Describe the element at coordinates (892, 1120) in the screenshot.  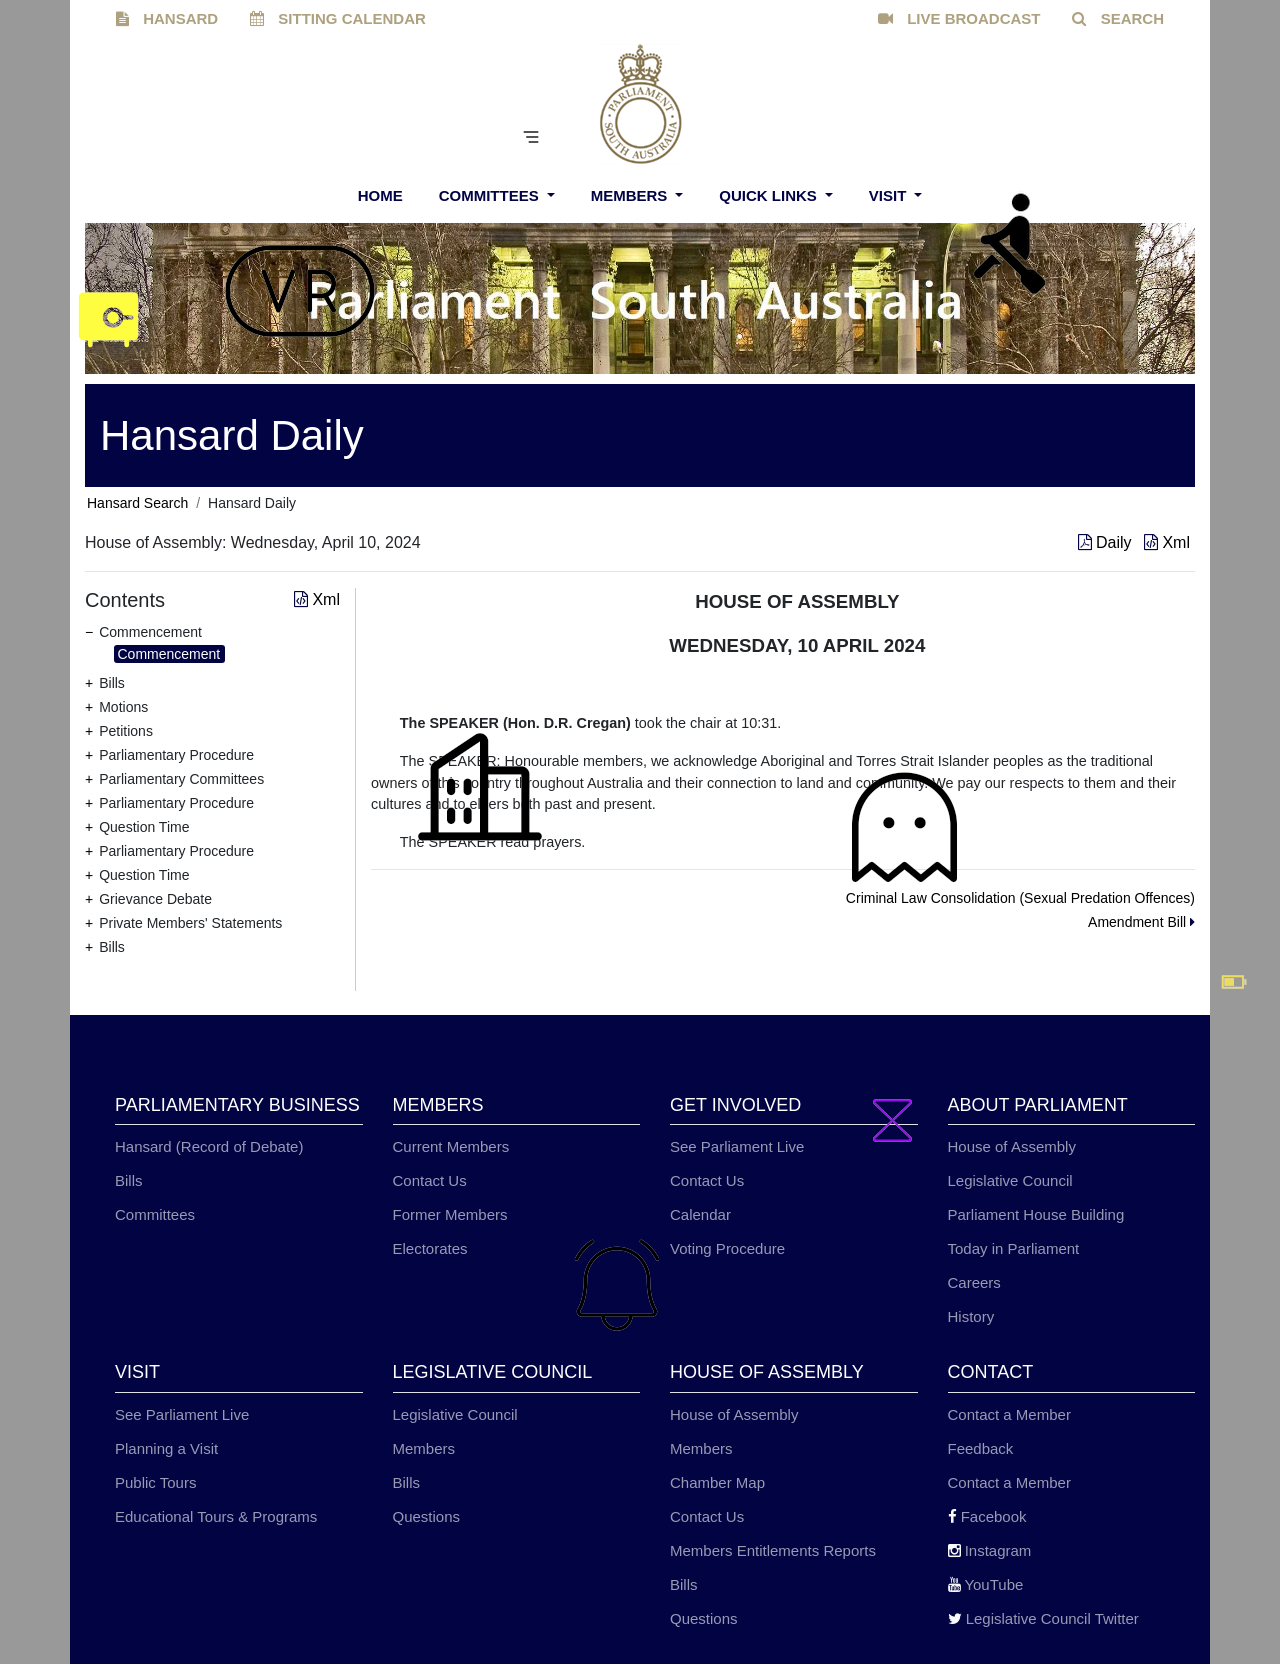
I see `indicates loading or processing in progress` at that location.